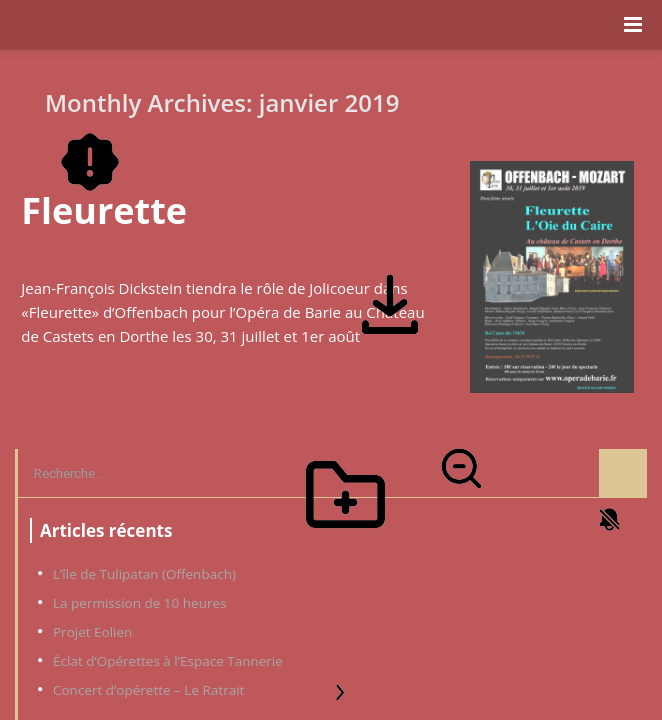 This screenshot has height=720, width=662. I want to click on create a new folder, so click(345, 494).